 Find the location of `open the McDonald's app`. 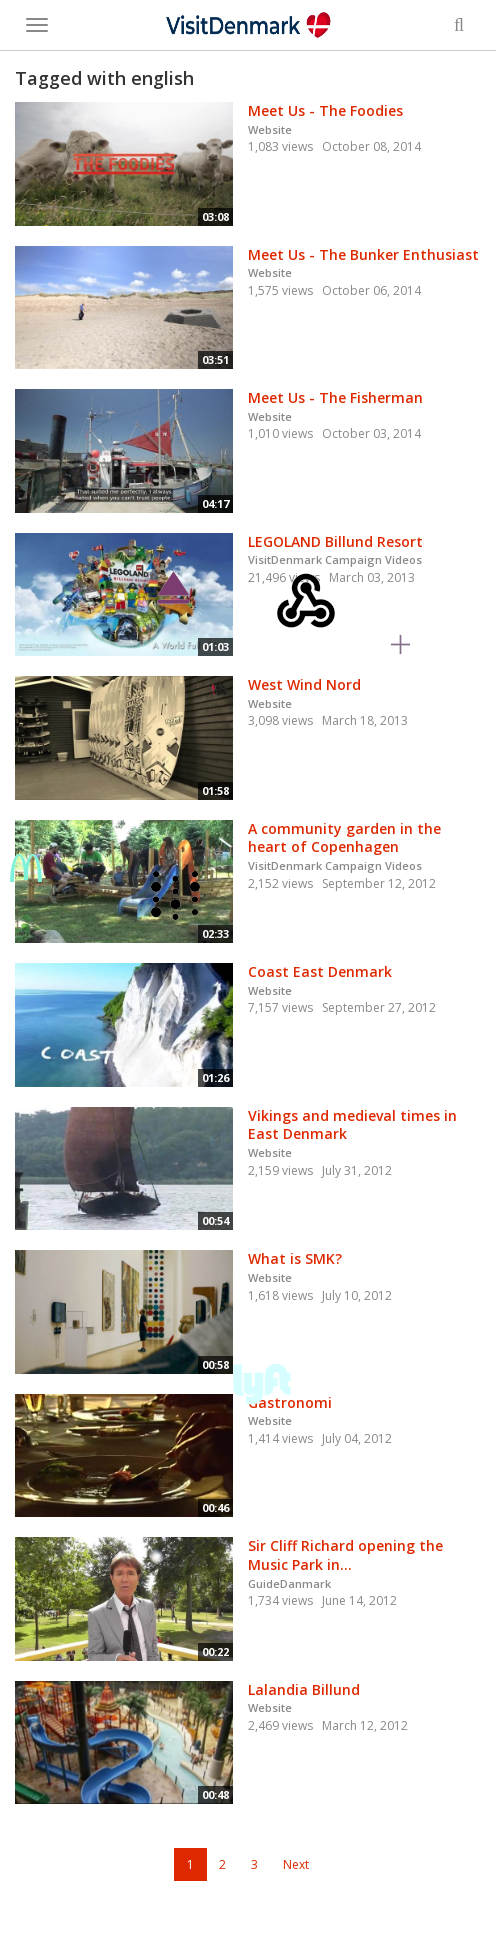

open the McDonald's app is located at coordinates (26, 868).